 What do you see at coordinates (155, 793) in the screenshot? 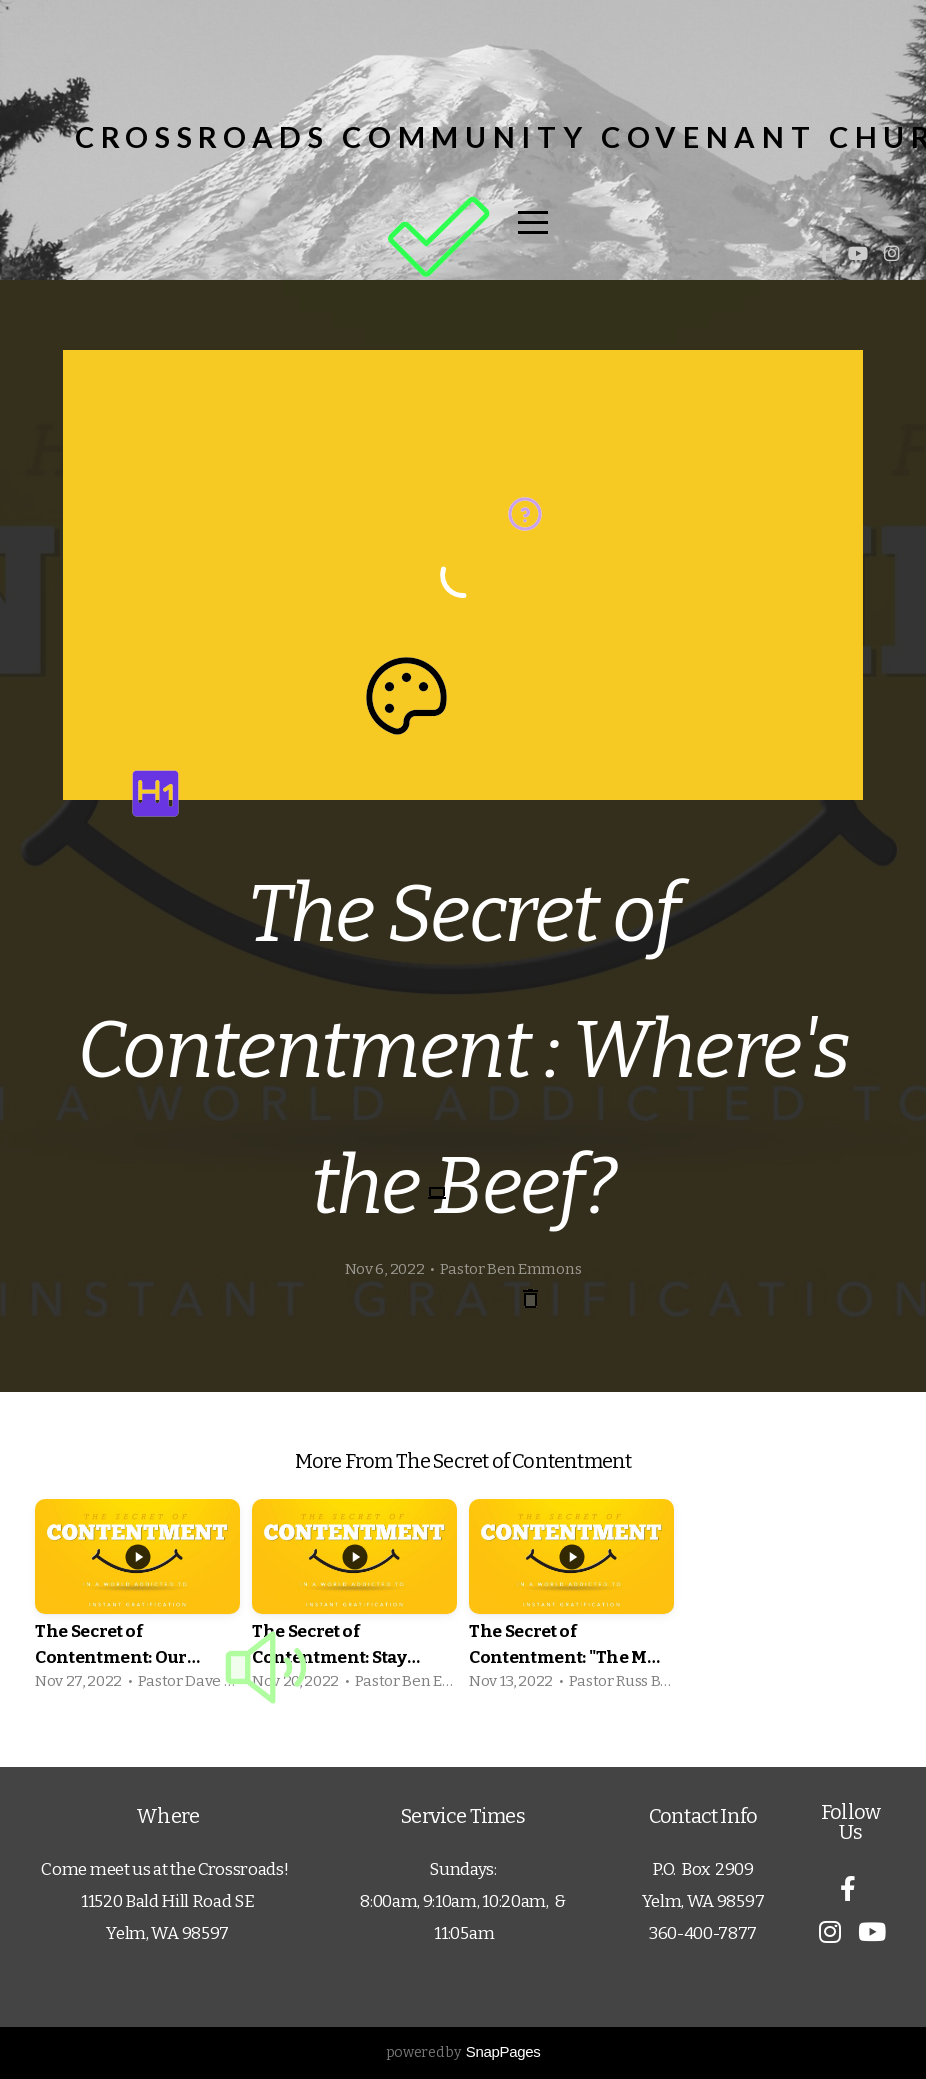
I see `format text as heading level 1` at bounding box center [155, 793].